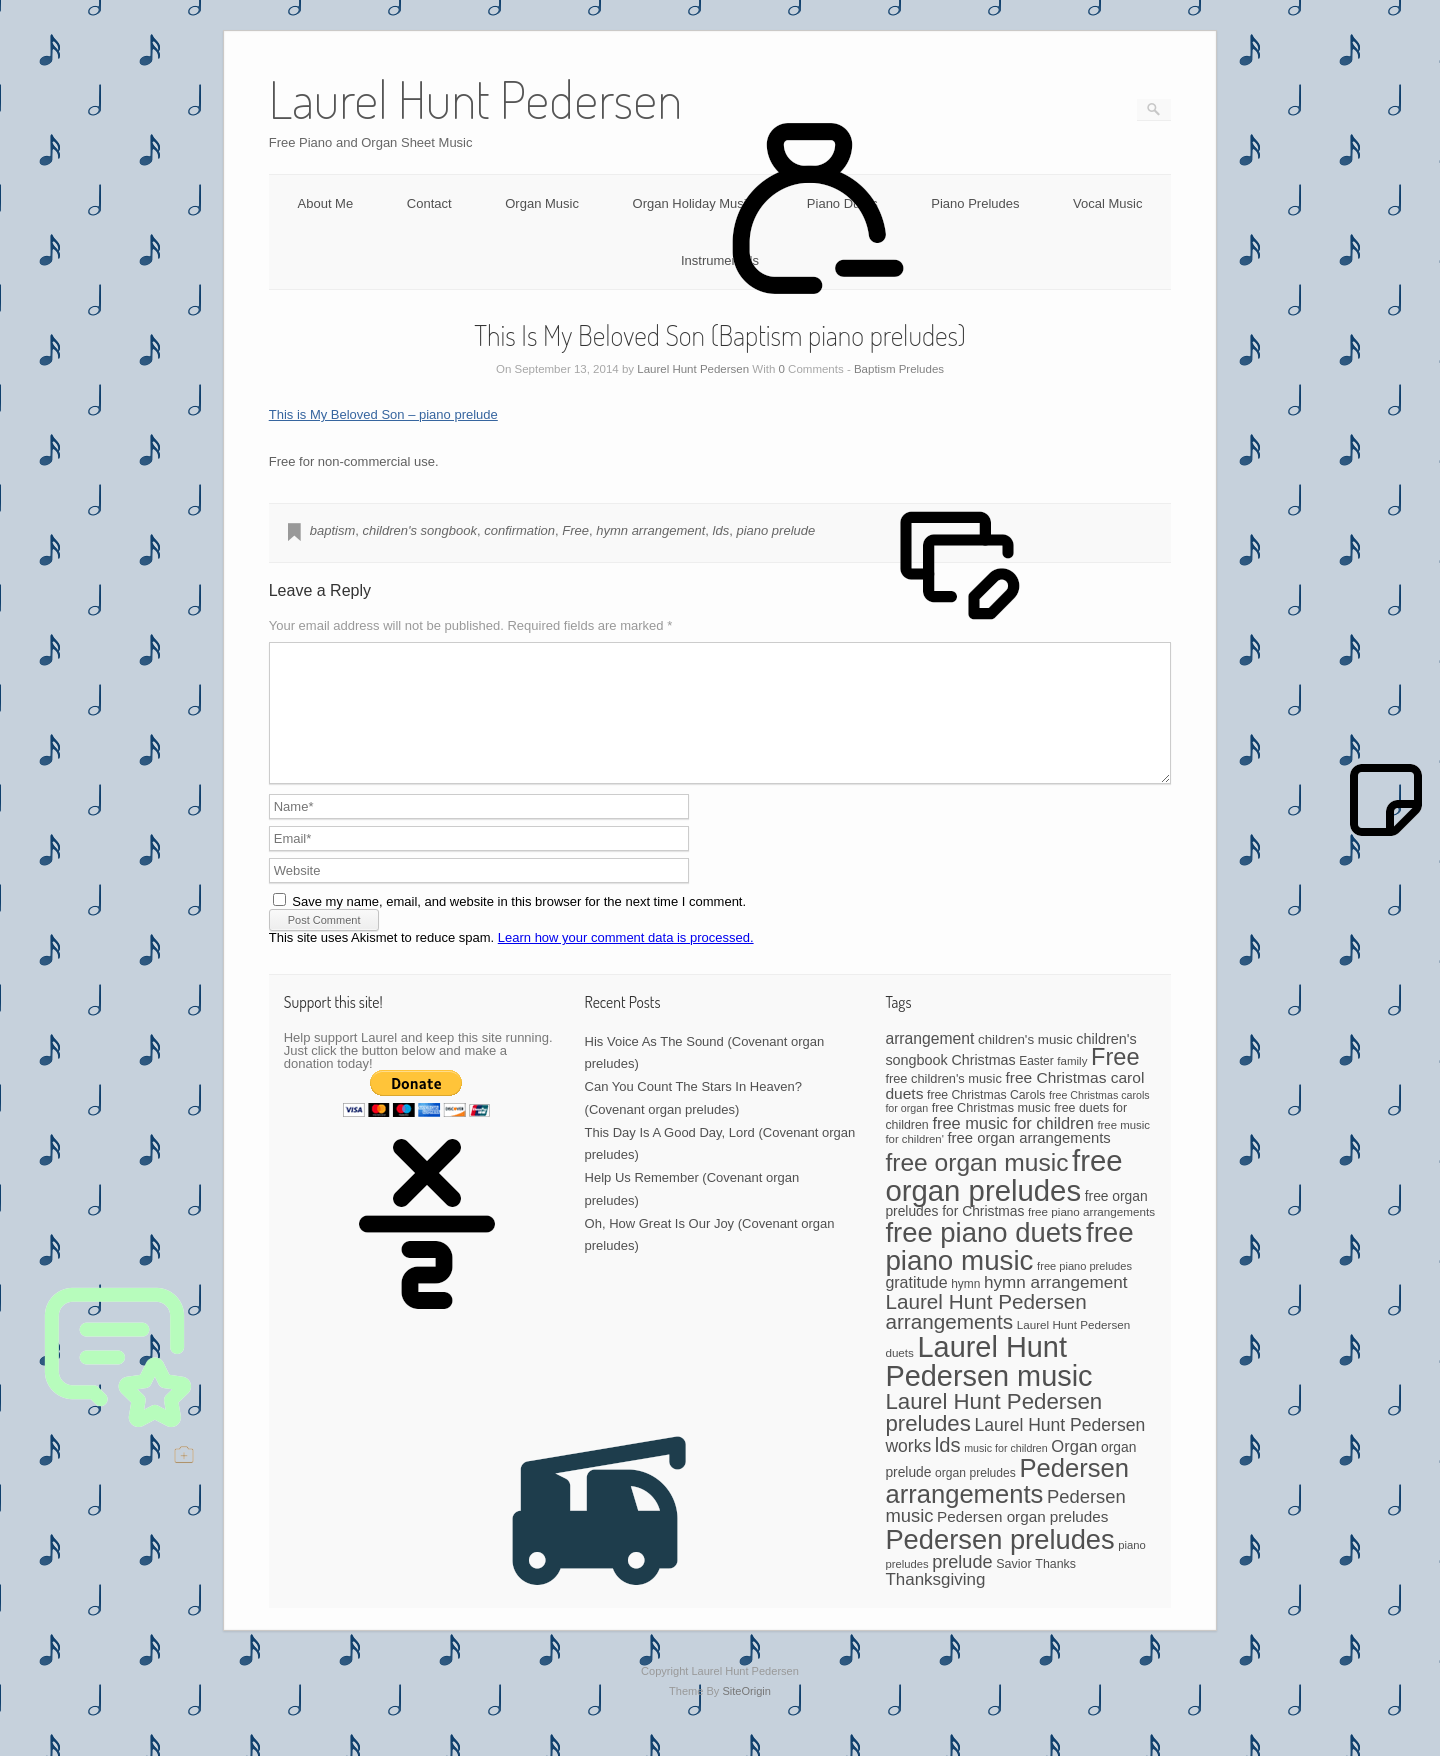  What do you see at coordinates (114, 1350) in the screenshot?
I see `view starred or favorite messages` at bounding box center [114, 1350].